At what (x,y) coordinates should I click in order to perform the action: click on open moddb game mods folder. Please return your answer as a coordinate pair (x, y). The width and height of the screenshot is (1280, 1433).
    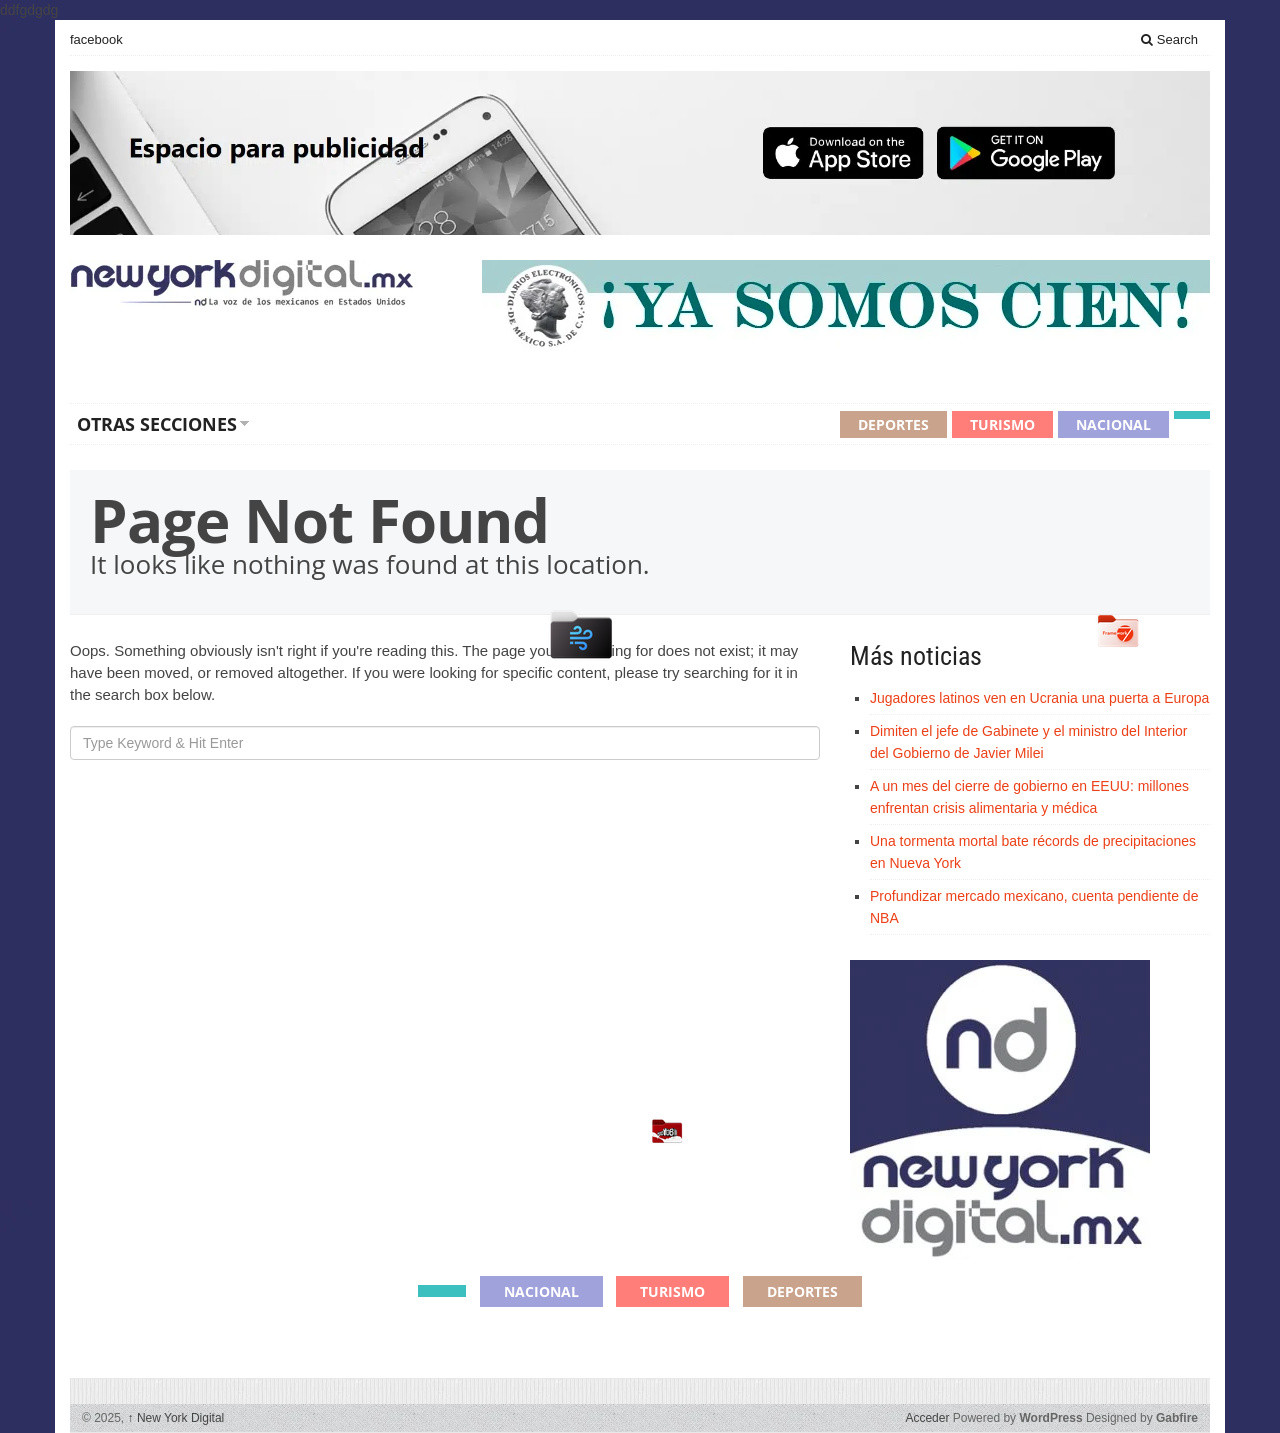
    Looking at the image, I should click on (667, 1132).